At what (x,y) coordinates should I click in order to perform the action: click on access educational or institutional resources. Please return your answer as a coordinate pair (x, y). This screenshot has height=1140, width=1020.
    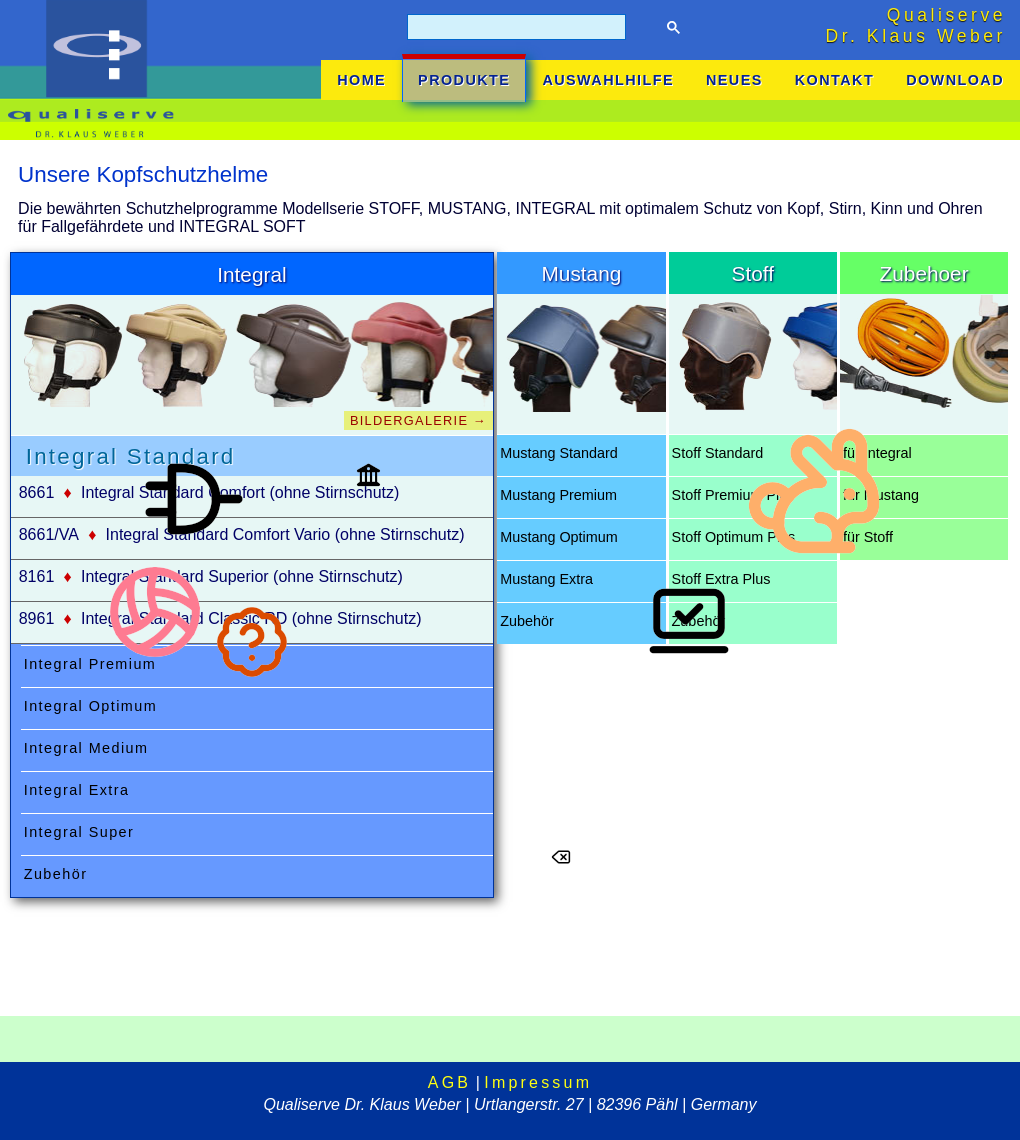
    Looking at the image, I should click on (368, 474).